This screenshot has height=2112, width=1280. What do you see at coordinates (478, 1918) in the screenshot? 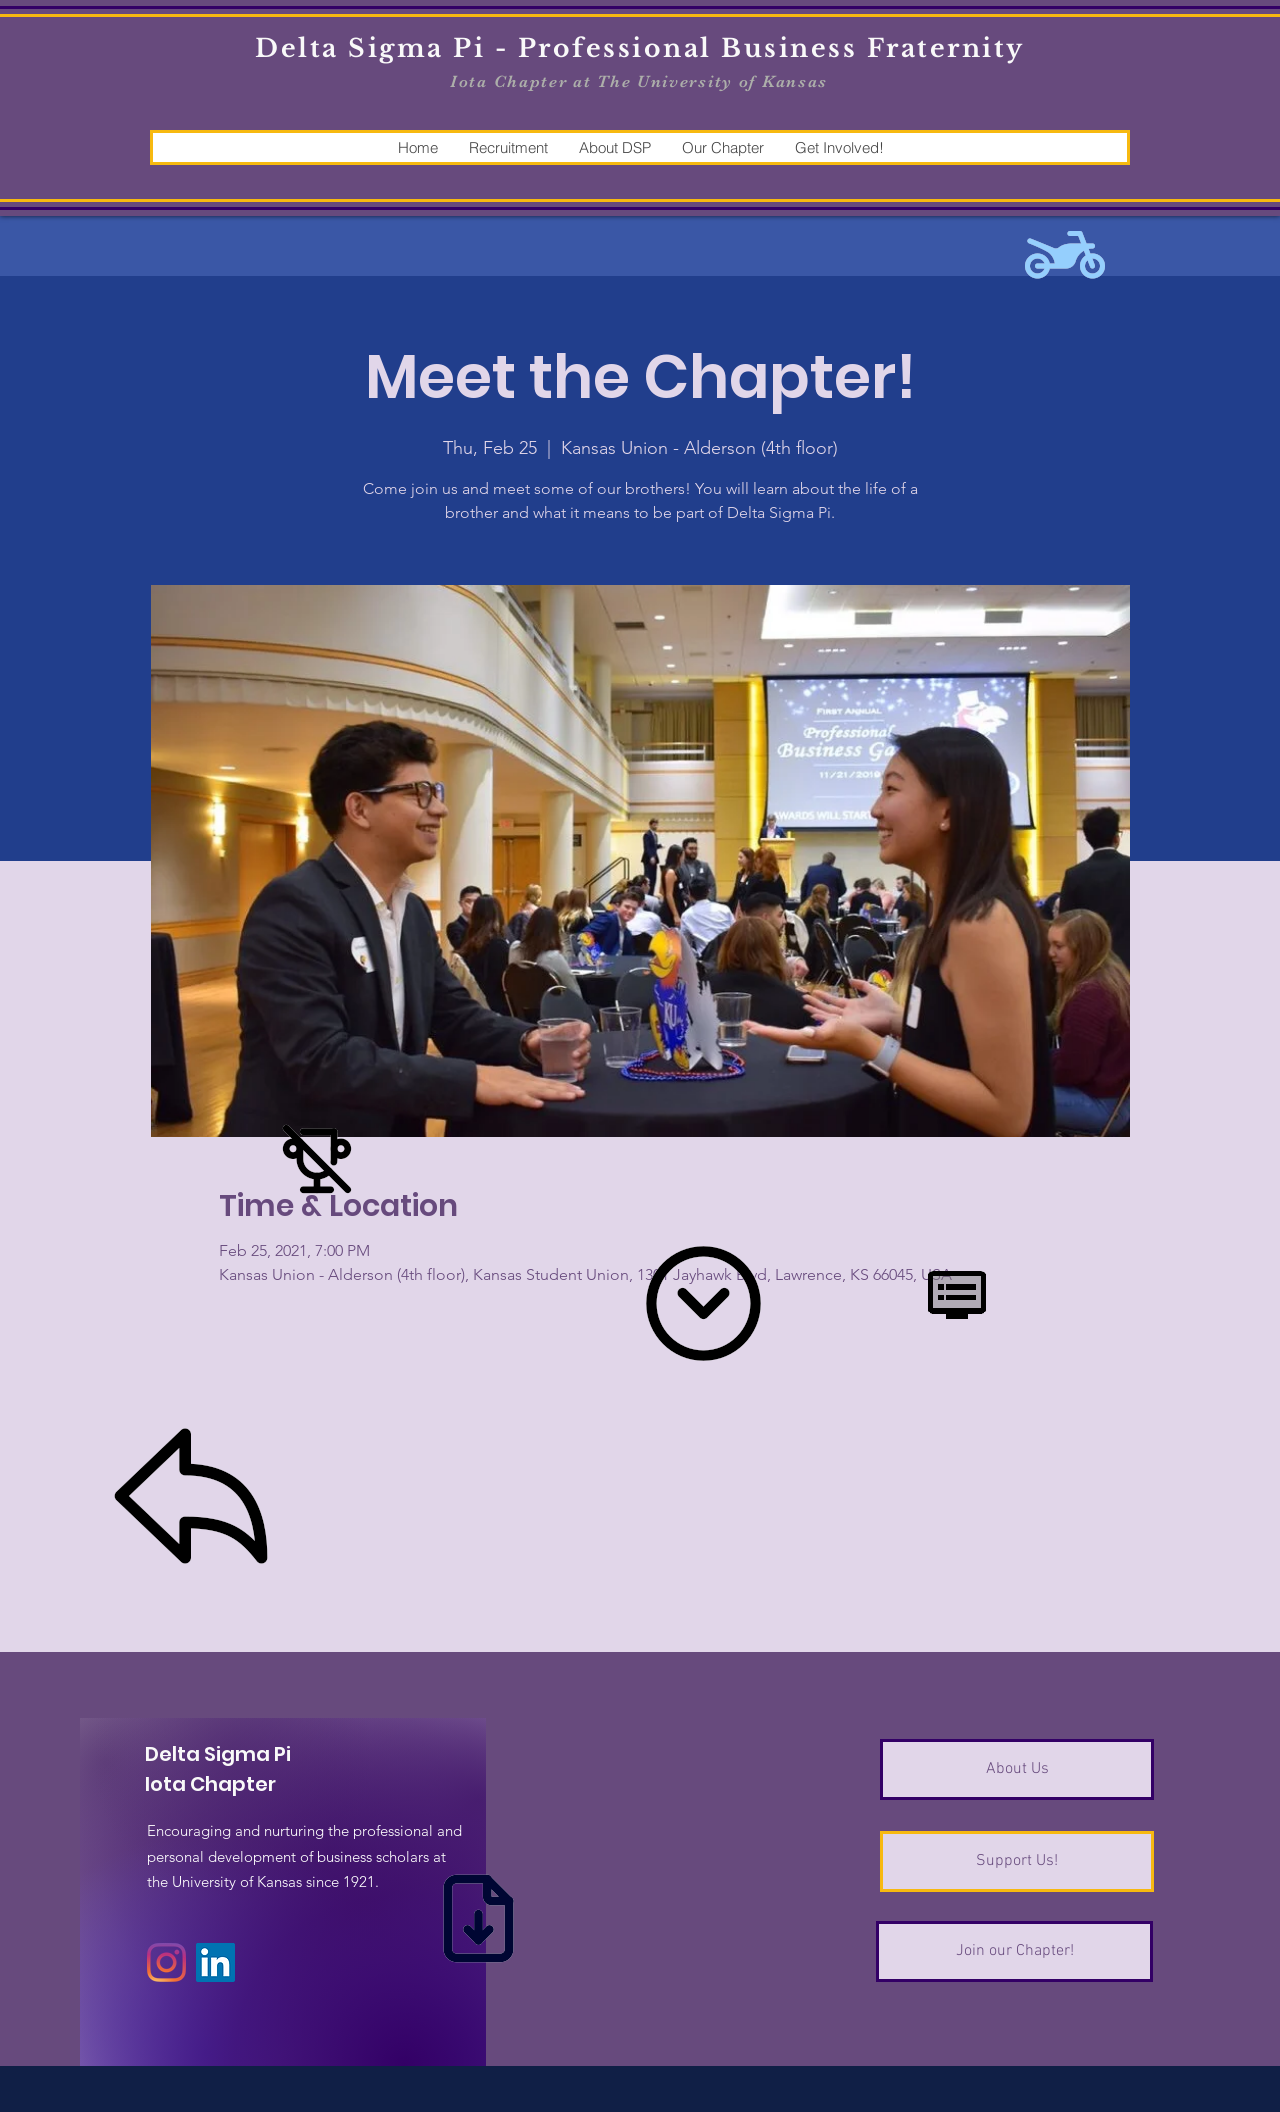
I see `download a file to your device` at bounding box center [478, 1918].